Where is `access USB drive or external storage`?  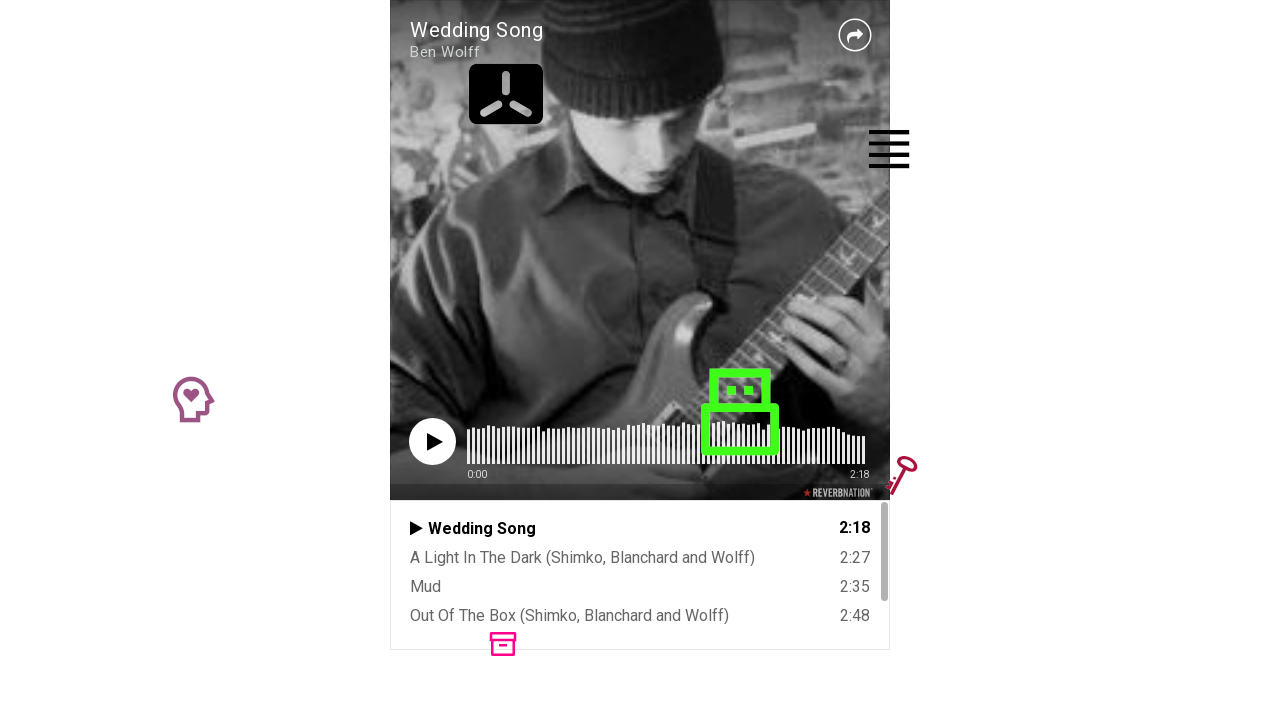 access USB drive or external storage is located at coordinates (740, 412).